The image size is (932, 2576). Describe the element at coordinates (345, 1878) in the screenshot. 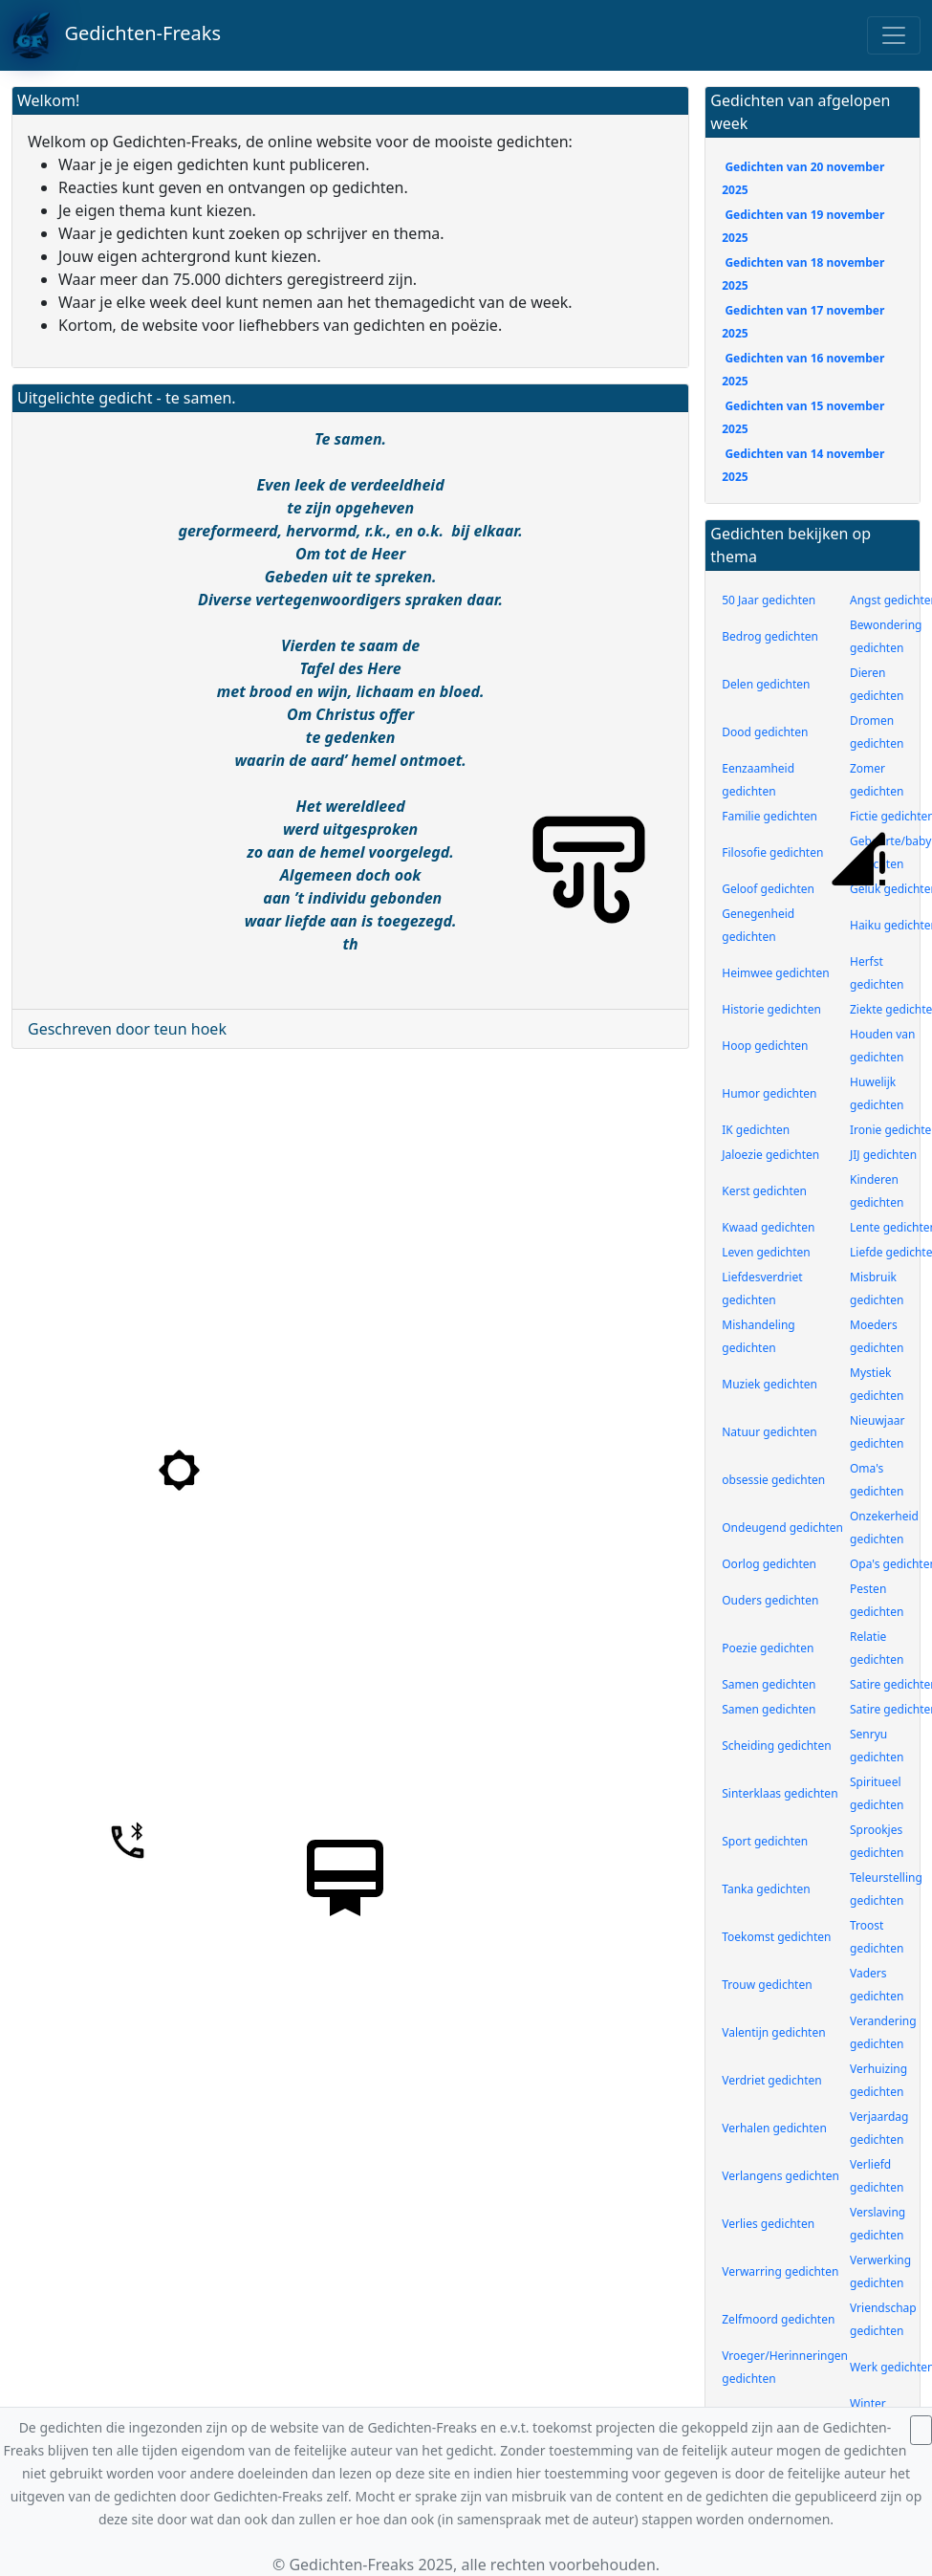

I see `view membership card details` at that location.